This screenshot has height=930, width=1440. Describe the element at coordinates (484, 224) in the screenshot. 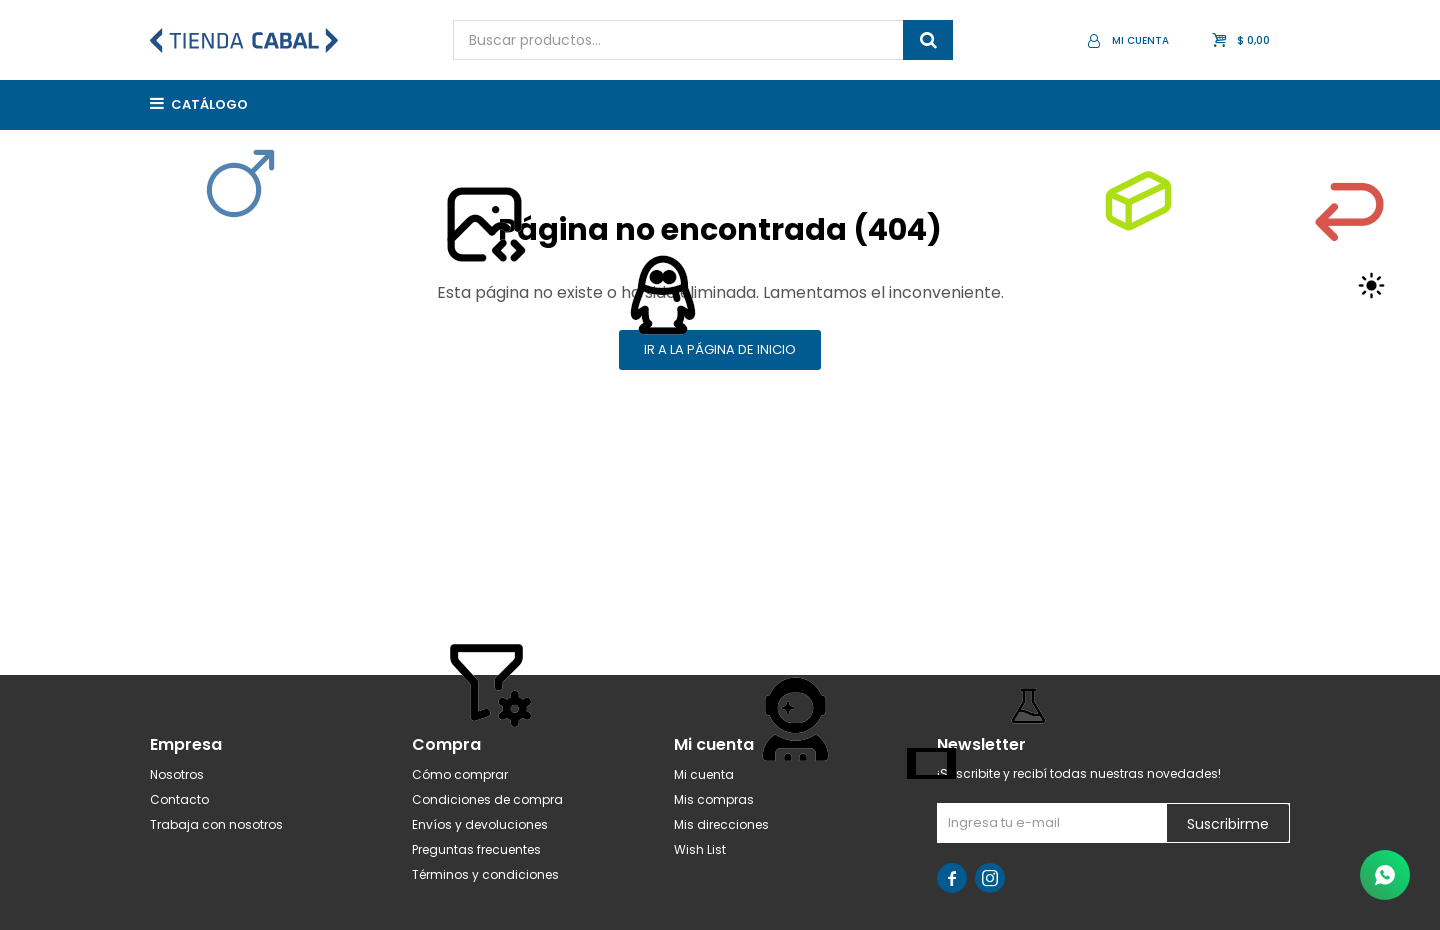

I see `view or edit image source code` at that location.